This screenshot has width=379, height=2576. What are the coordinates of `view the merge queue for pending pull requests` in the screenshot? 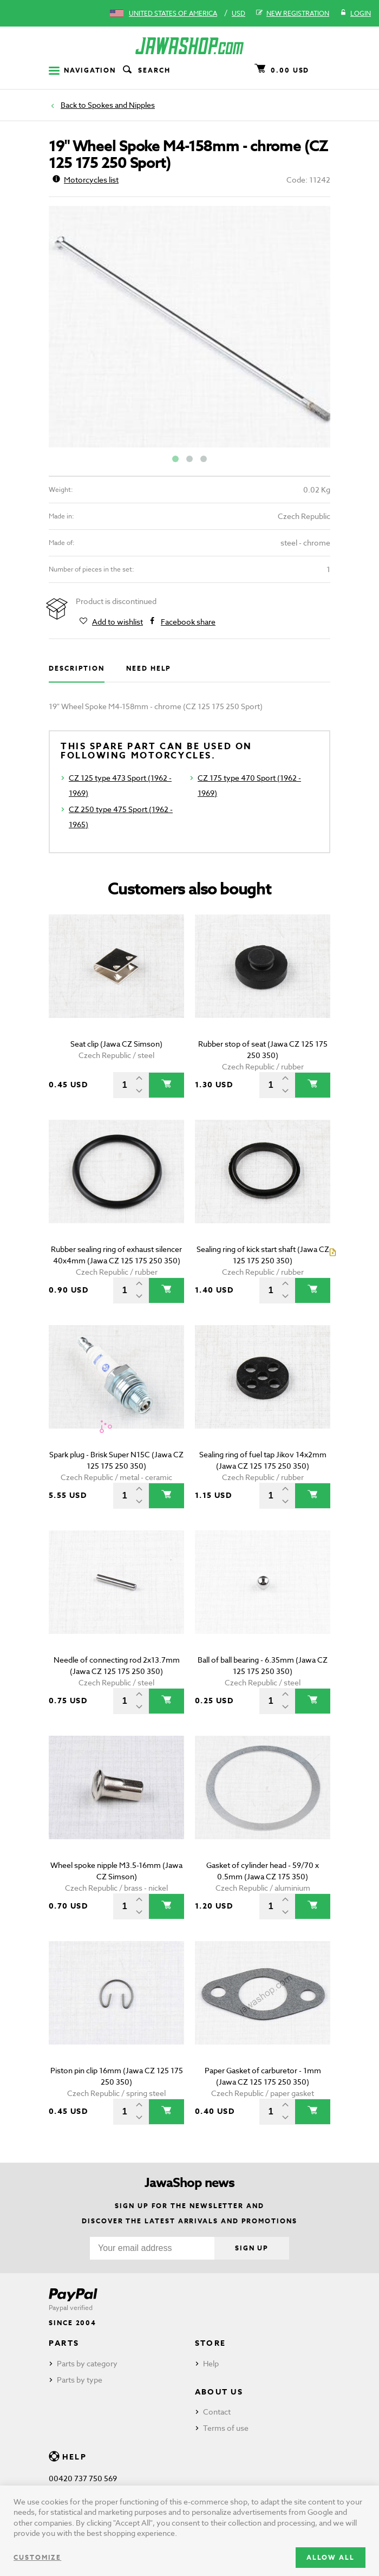 It's located at (106, 1426).